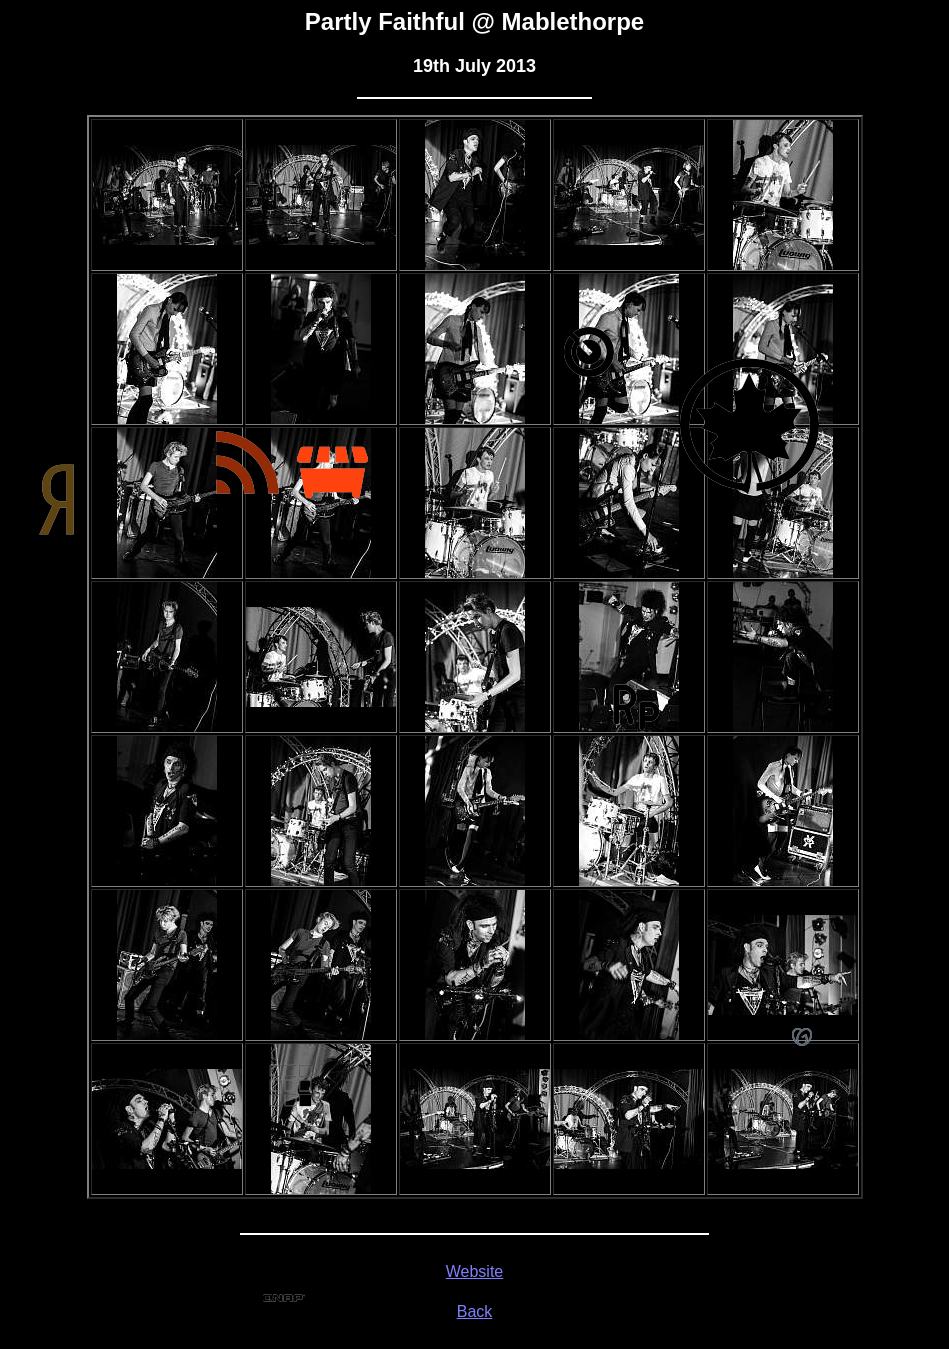 The height and width of the screenshot is (1349, 949). Describe the element at coordinates (802, 1037) in the screenshot. I see `visit GoDaddy website or services` at that location.